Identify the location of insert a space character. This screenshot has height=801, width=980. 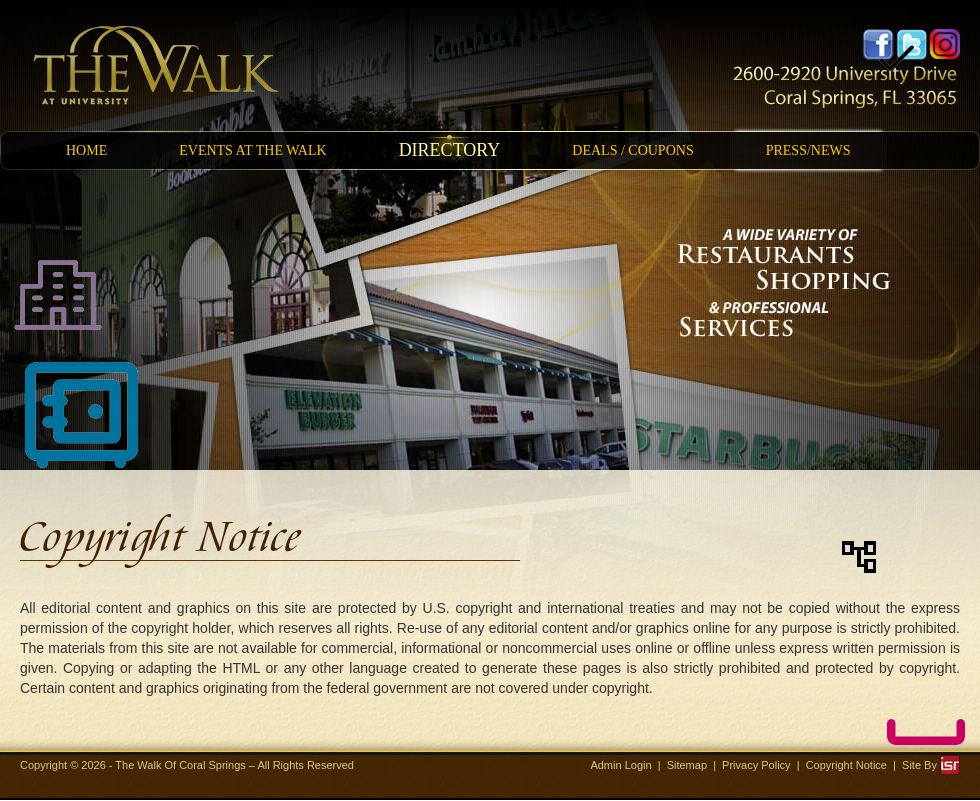
(926, 732).